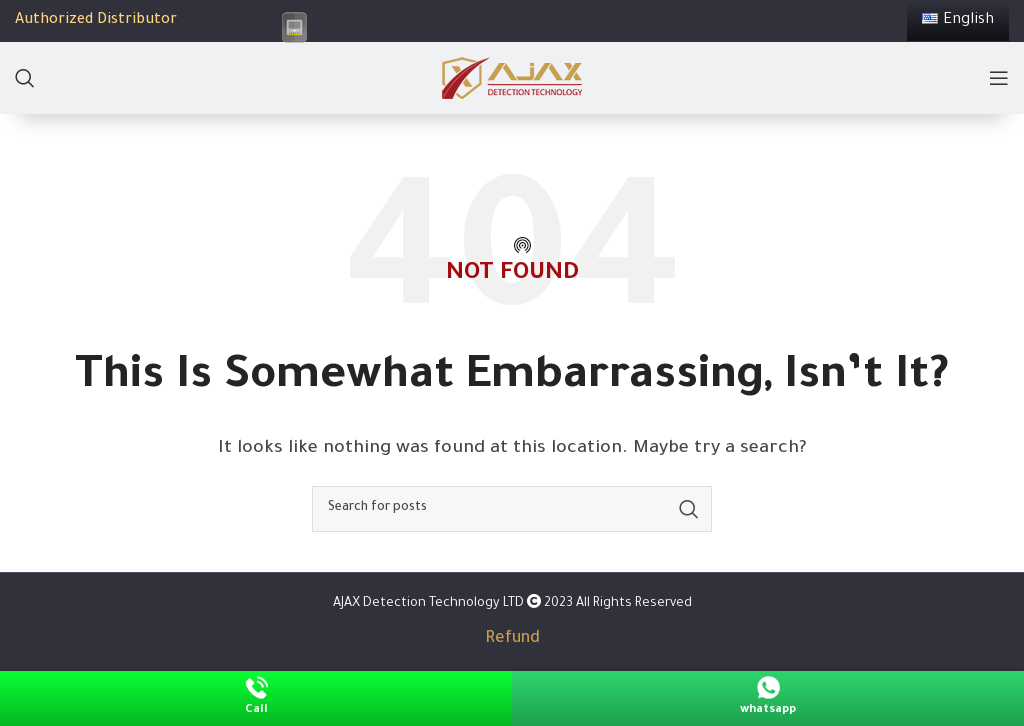  I want to click on connect to a network server, so click(522, 245).